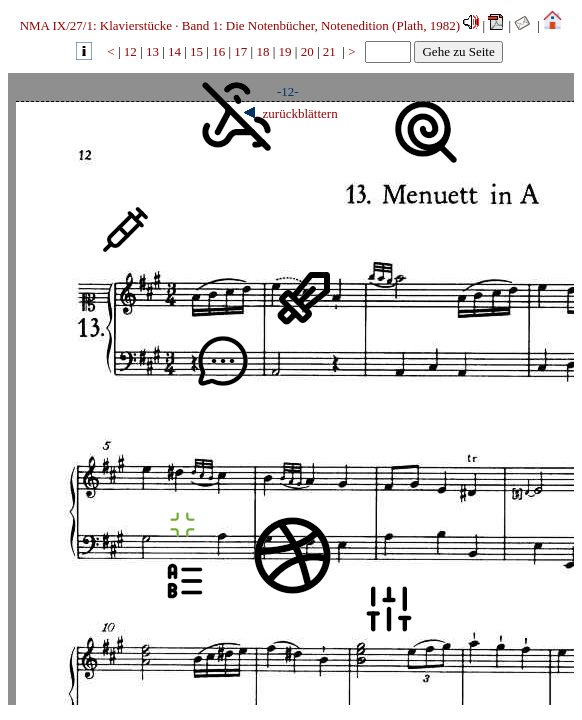 The width and height of the screenshot is (582, 720). What do you see at coordinates (182, 524) in the screenshot?
I see `minimize or exit fullscreen mode` at bounding box center [182, 524].